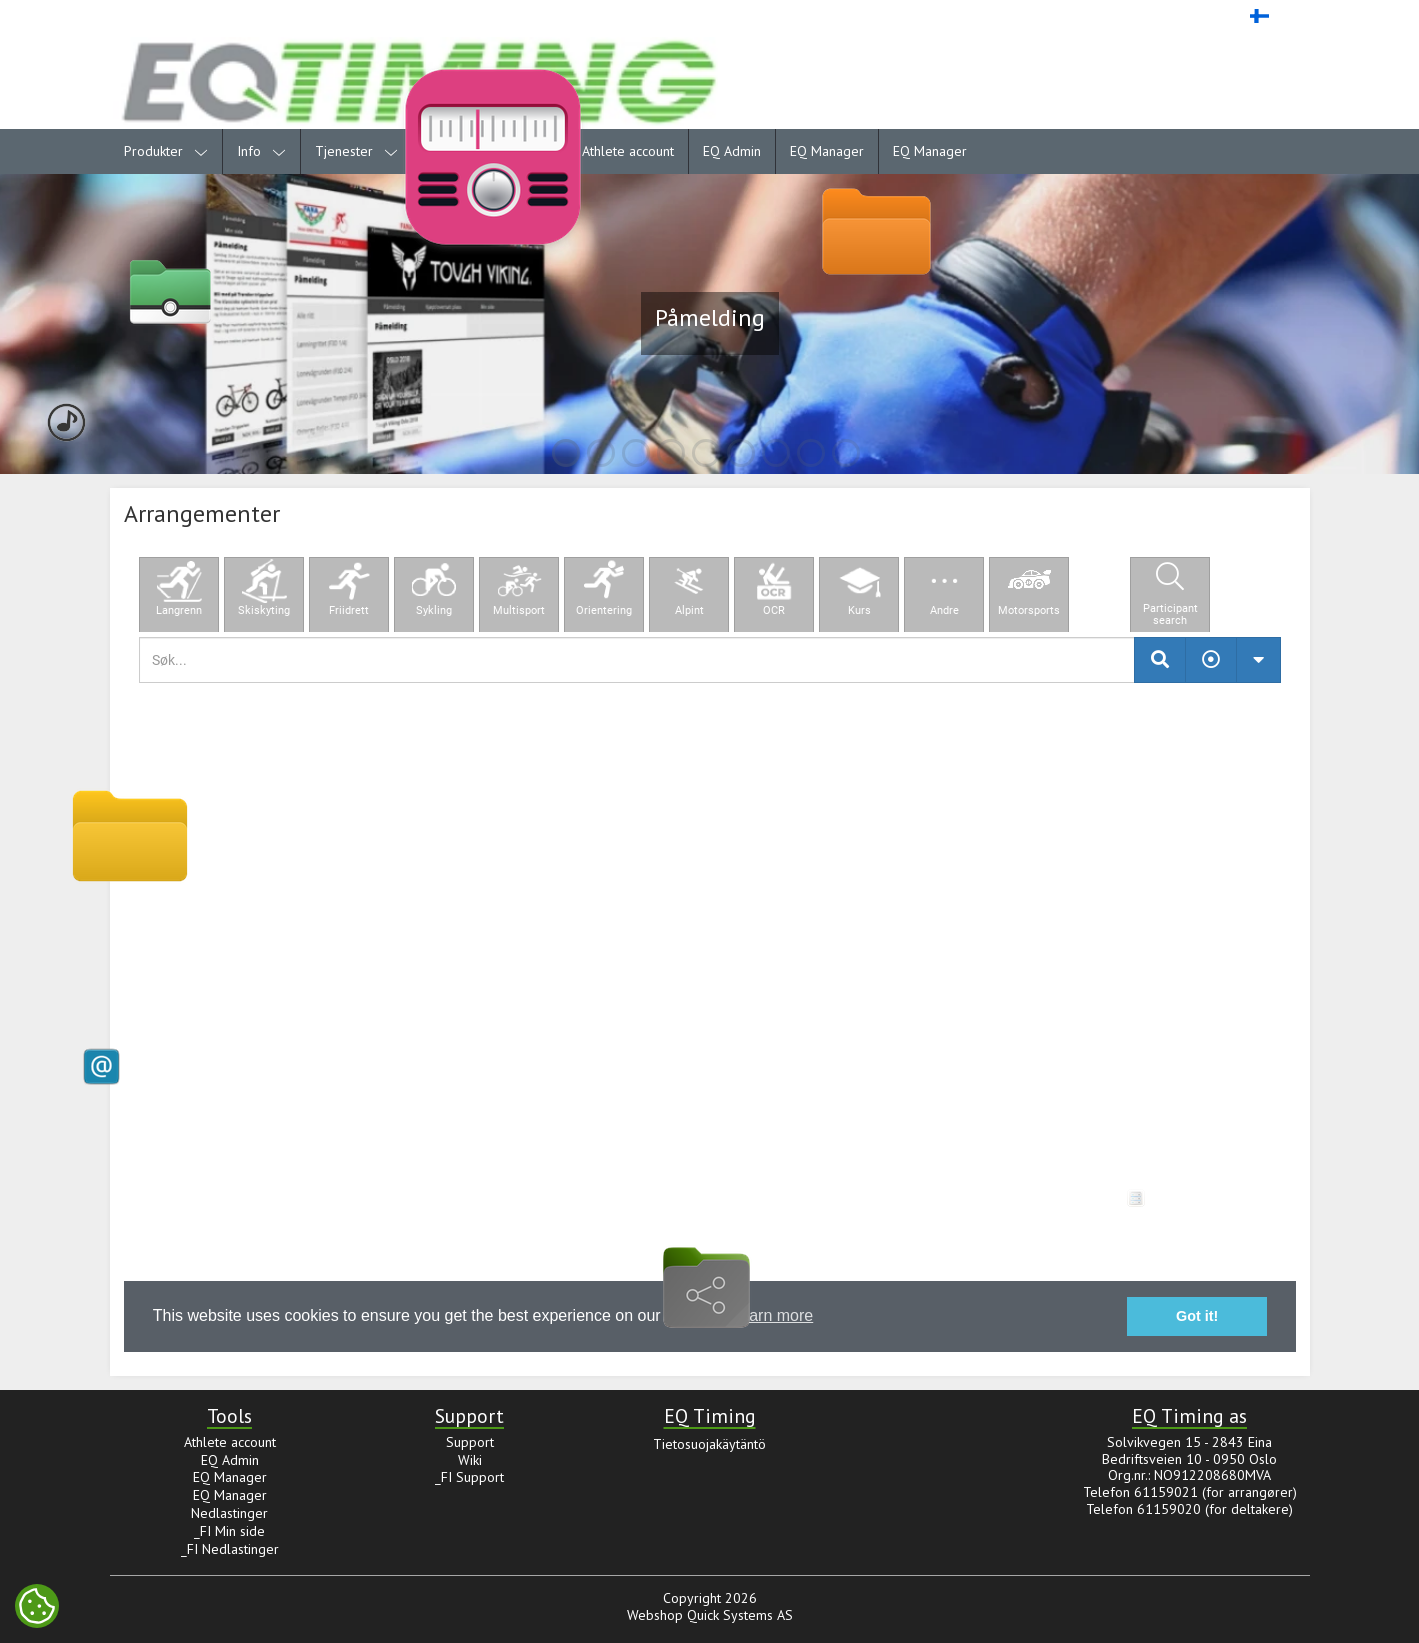 The width and height of the screenshot is (1419, 1643). Describe the element at coordinates (66, 422) in the screenshot. I see `open cantata music player` at that location.